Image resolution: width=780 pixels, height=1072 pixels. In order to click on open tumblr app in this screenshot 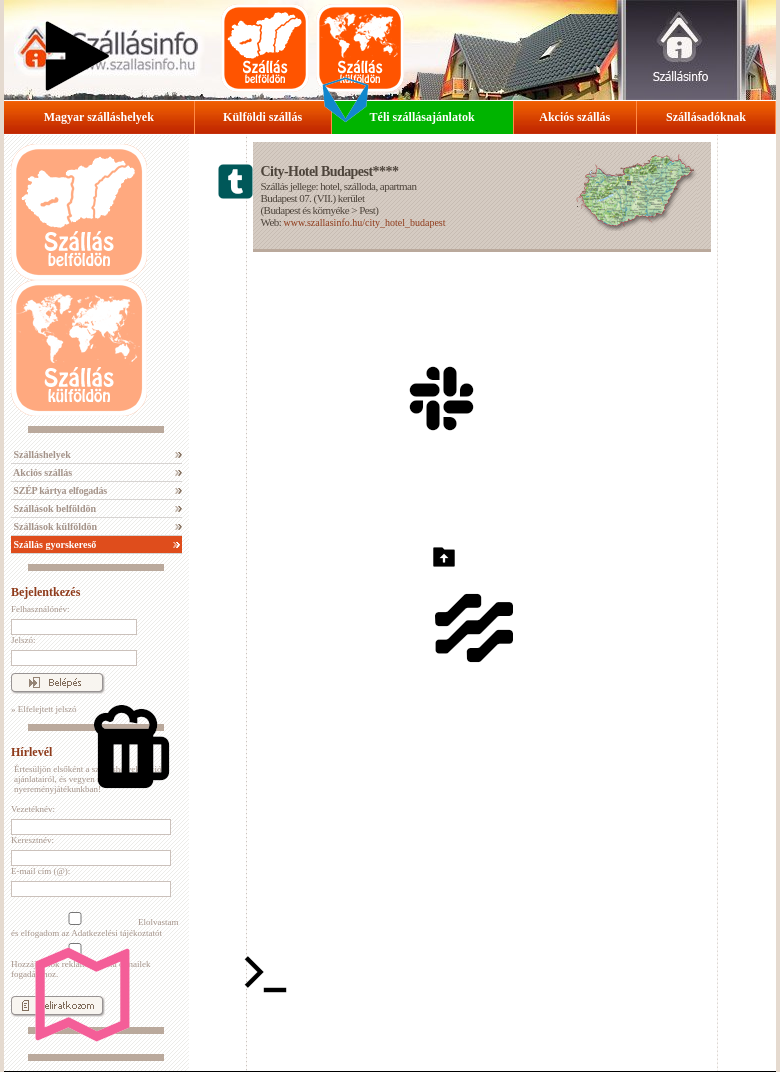, I will do `click(235, 181)`.